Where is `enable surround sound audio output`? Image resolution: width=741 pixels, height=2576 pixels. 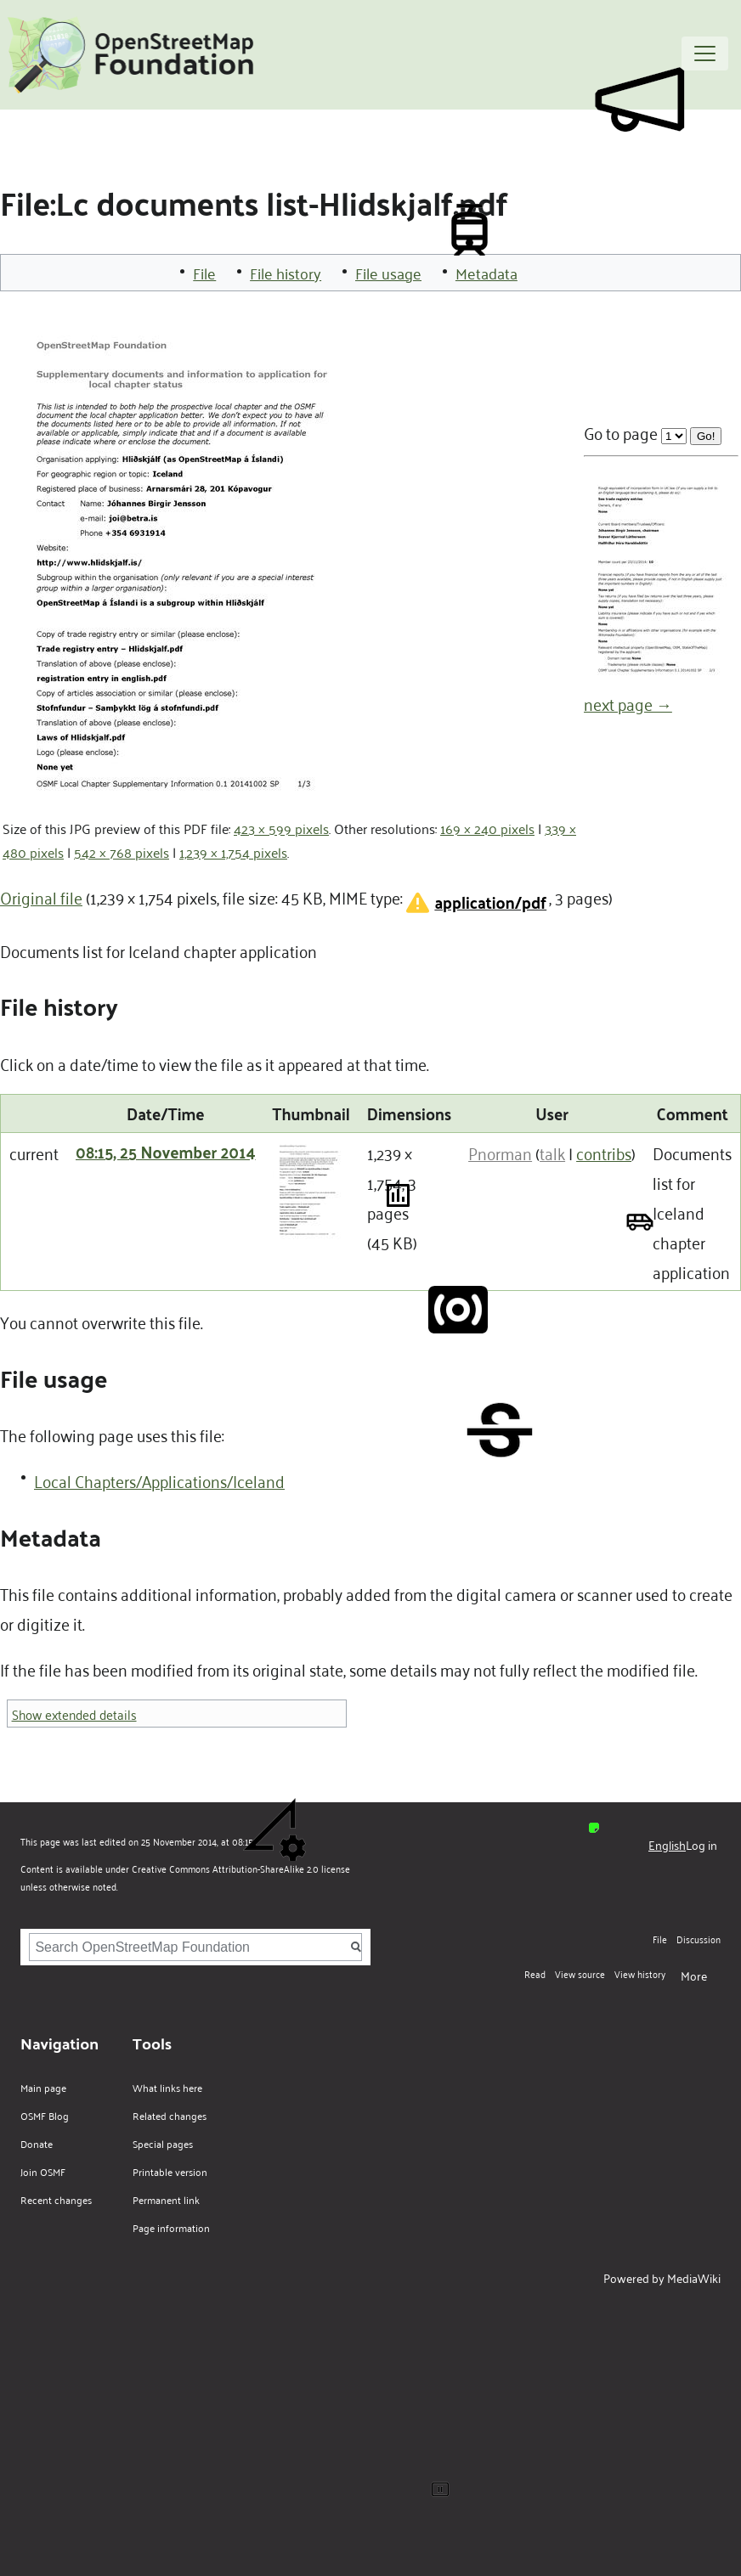
enable surround sound audio output is located at coordinates (458, 1310).